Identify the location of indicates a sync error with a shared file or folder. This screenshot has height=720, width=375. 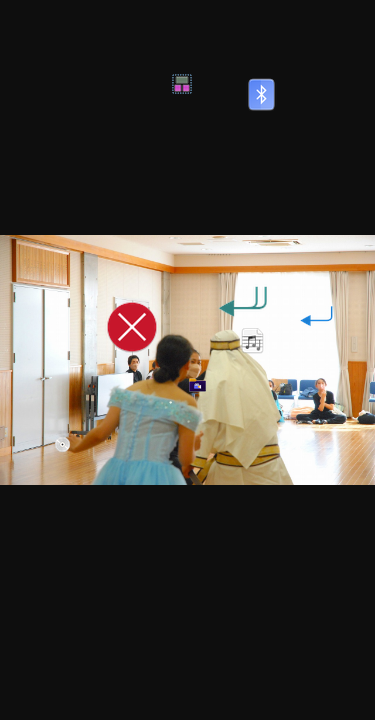
(132, 327).